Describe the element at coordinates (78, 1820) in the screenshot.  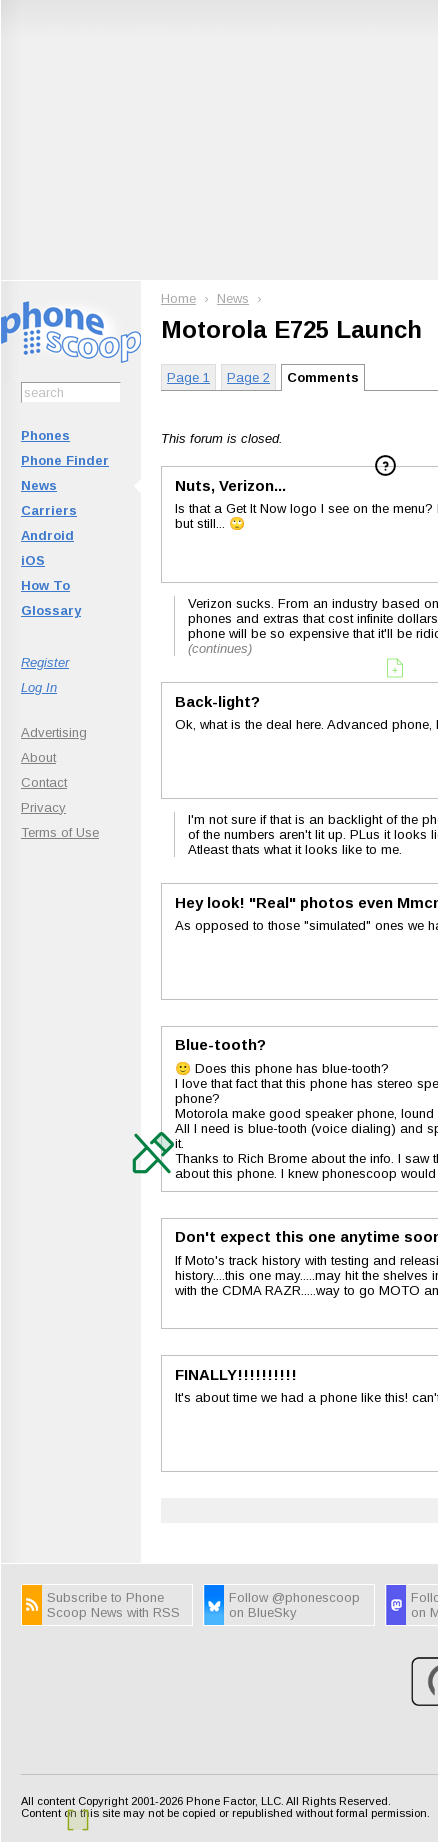
I see `view or edit code snippets` at that location.